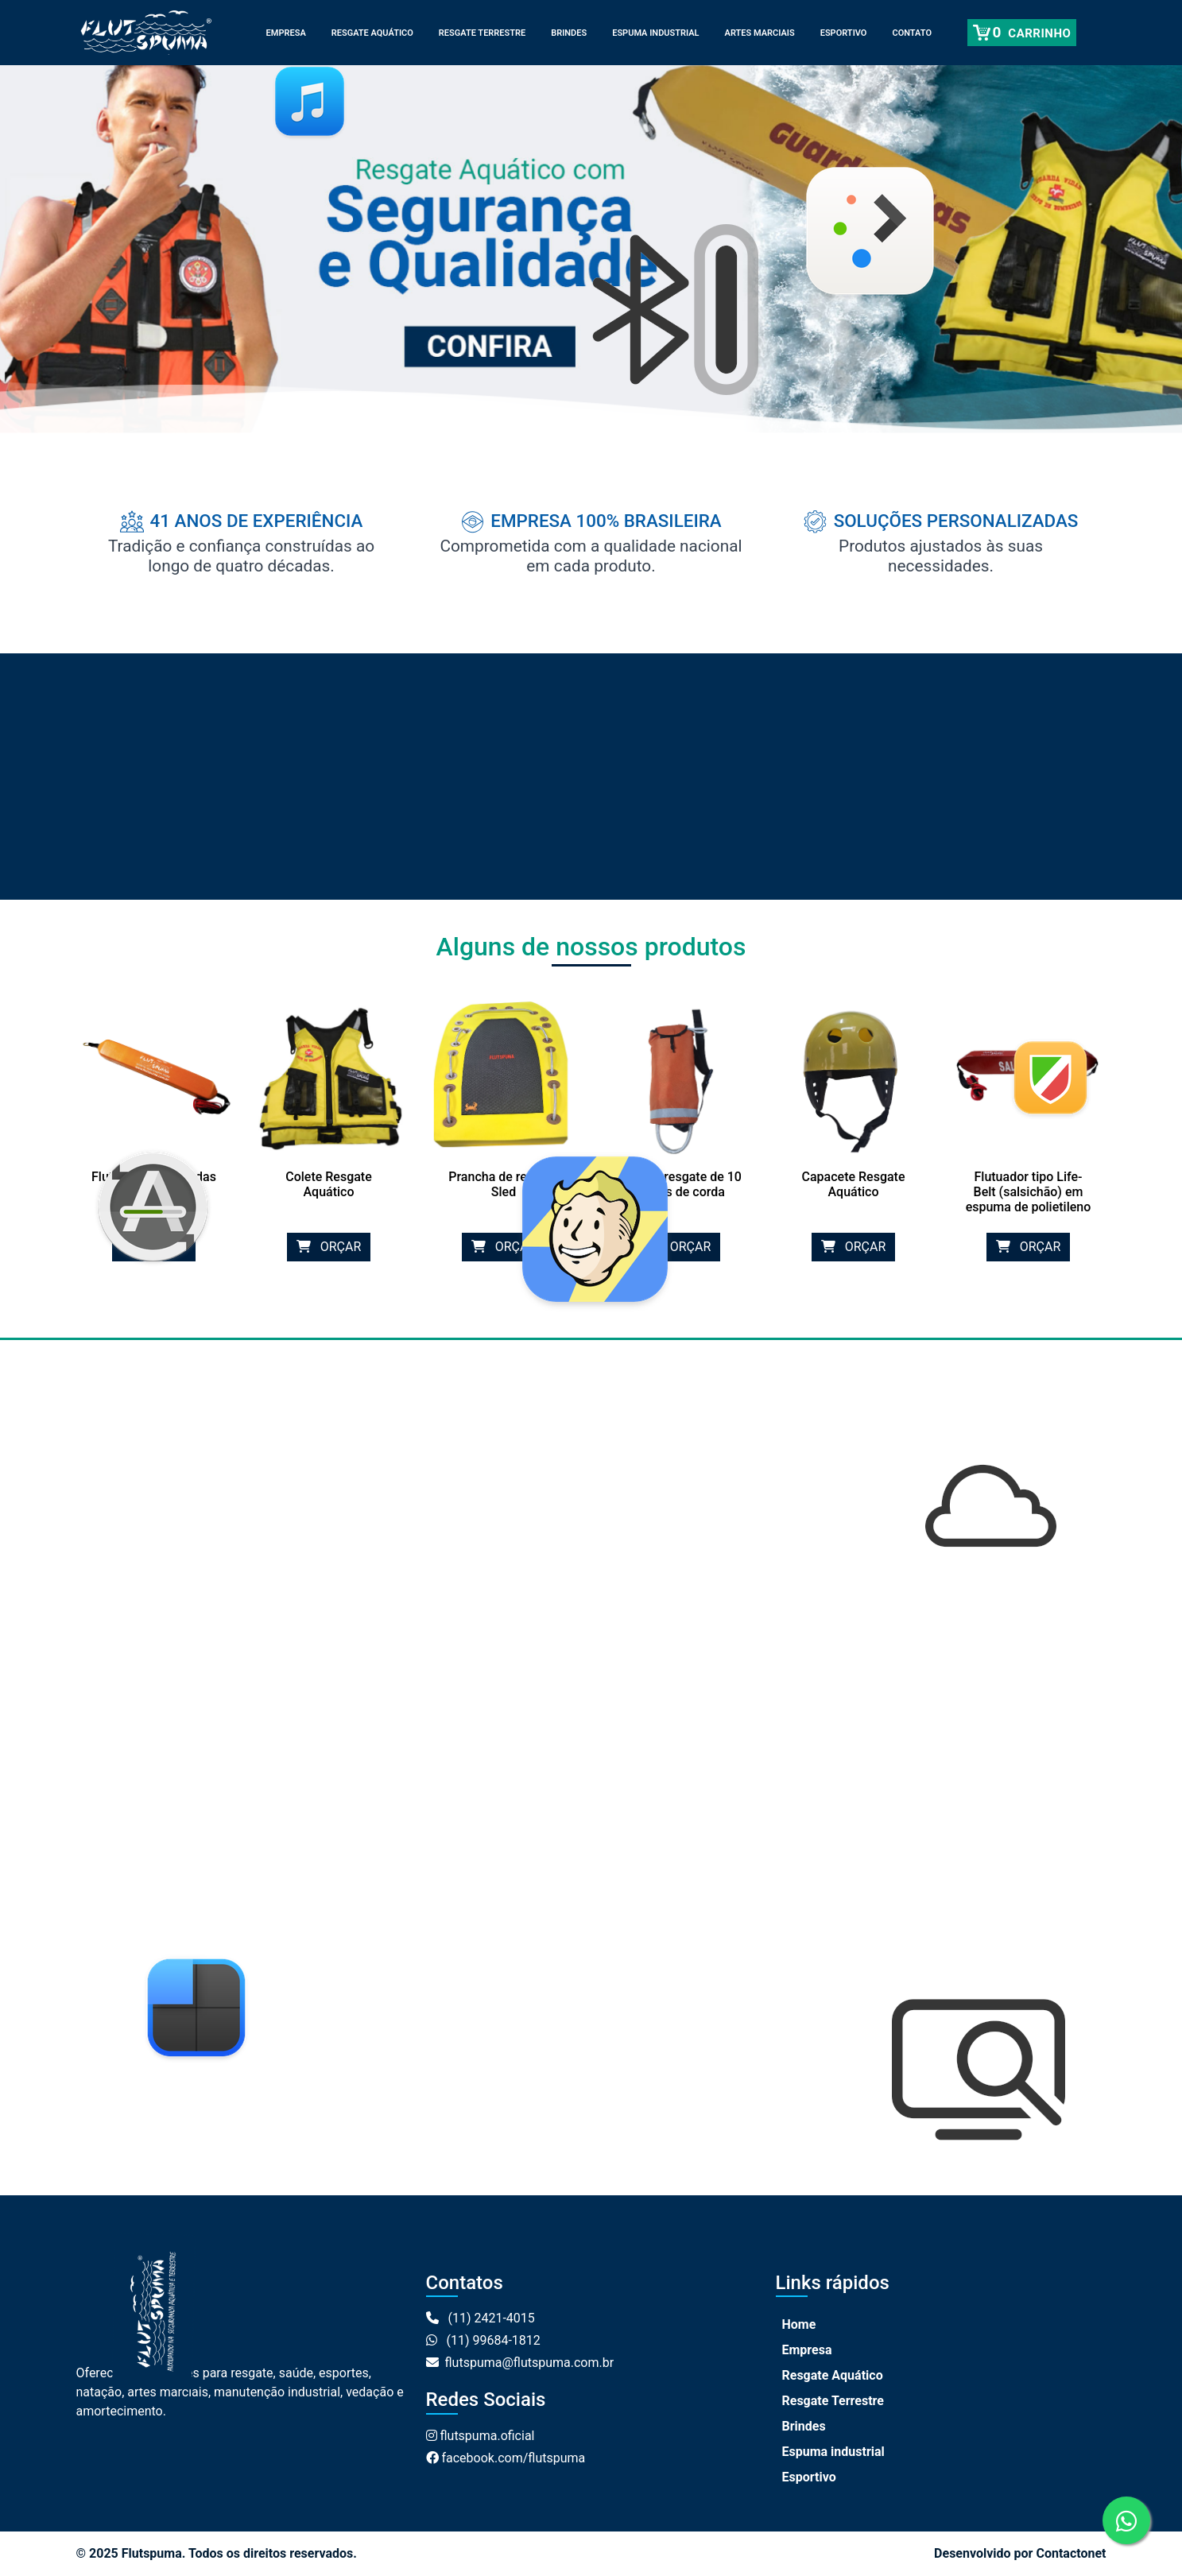 Image resolution: width=1182 pixels, height=2576 pixels. What do you see at coordinates (870, 230) in the screenshot?
I see `open the KDE Plasma application menu` at bounding box center [870, 230].